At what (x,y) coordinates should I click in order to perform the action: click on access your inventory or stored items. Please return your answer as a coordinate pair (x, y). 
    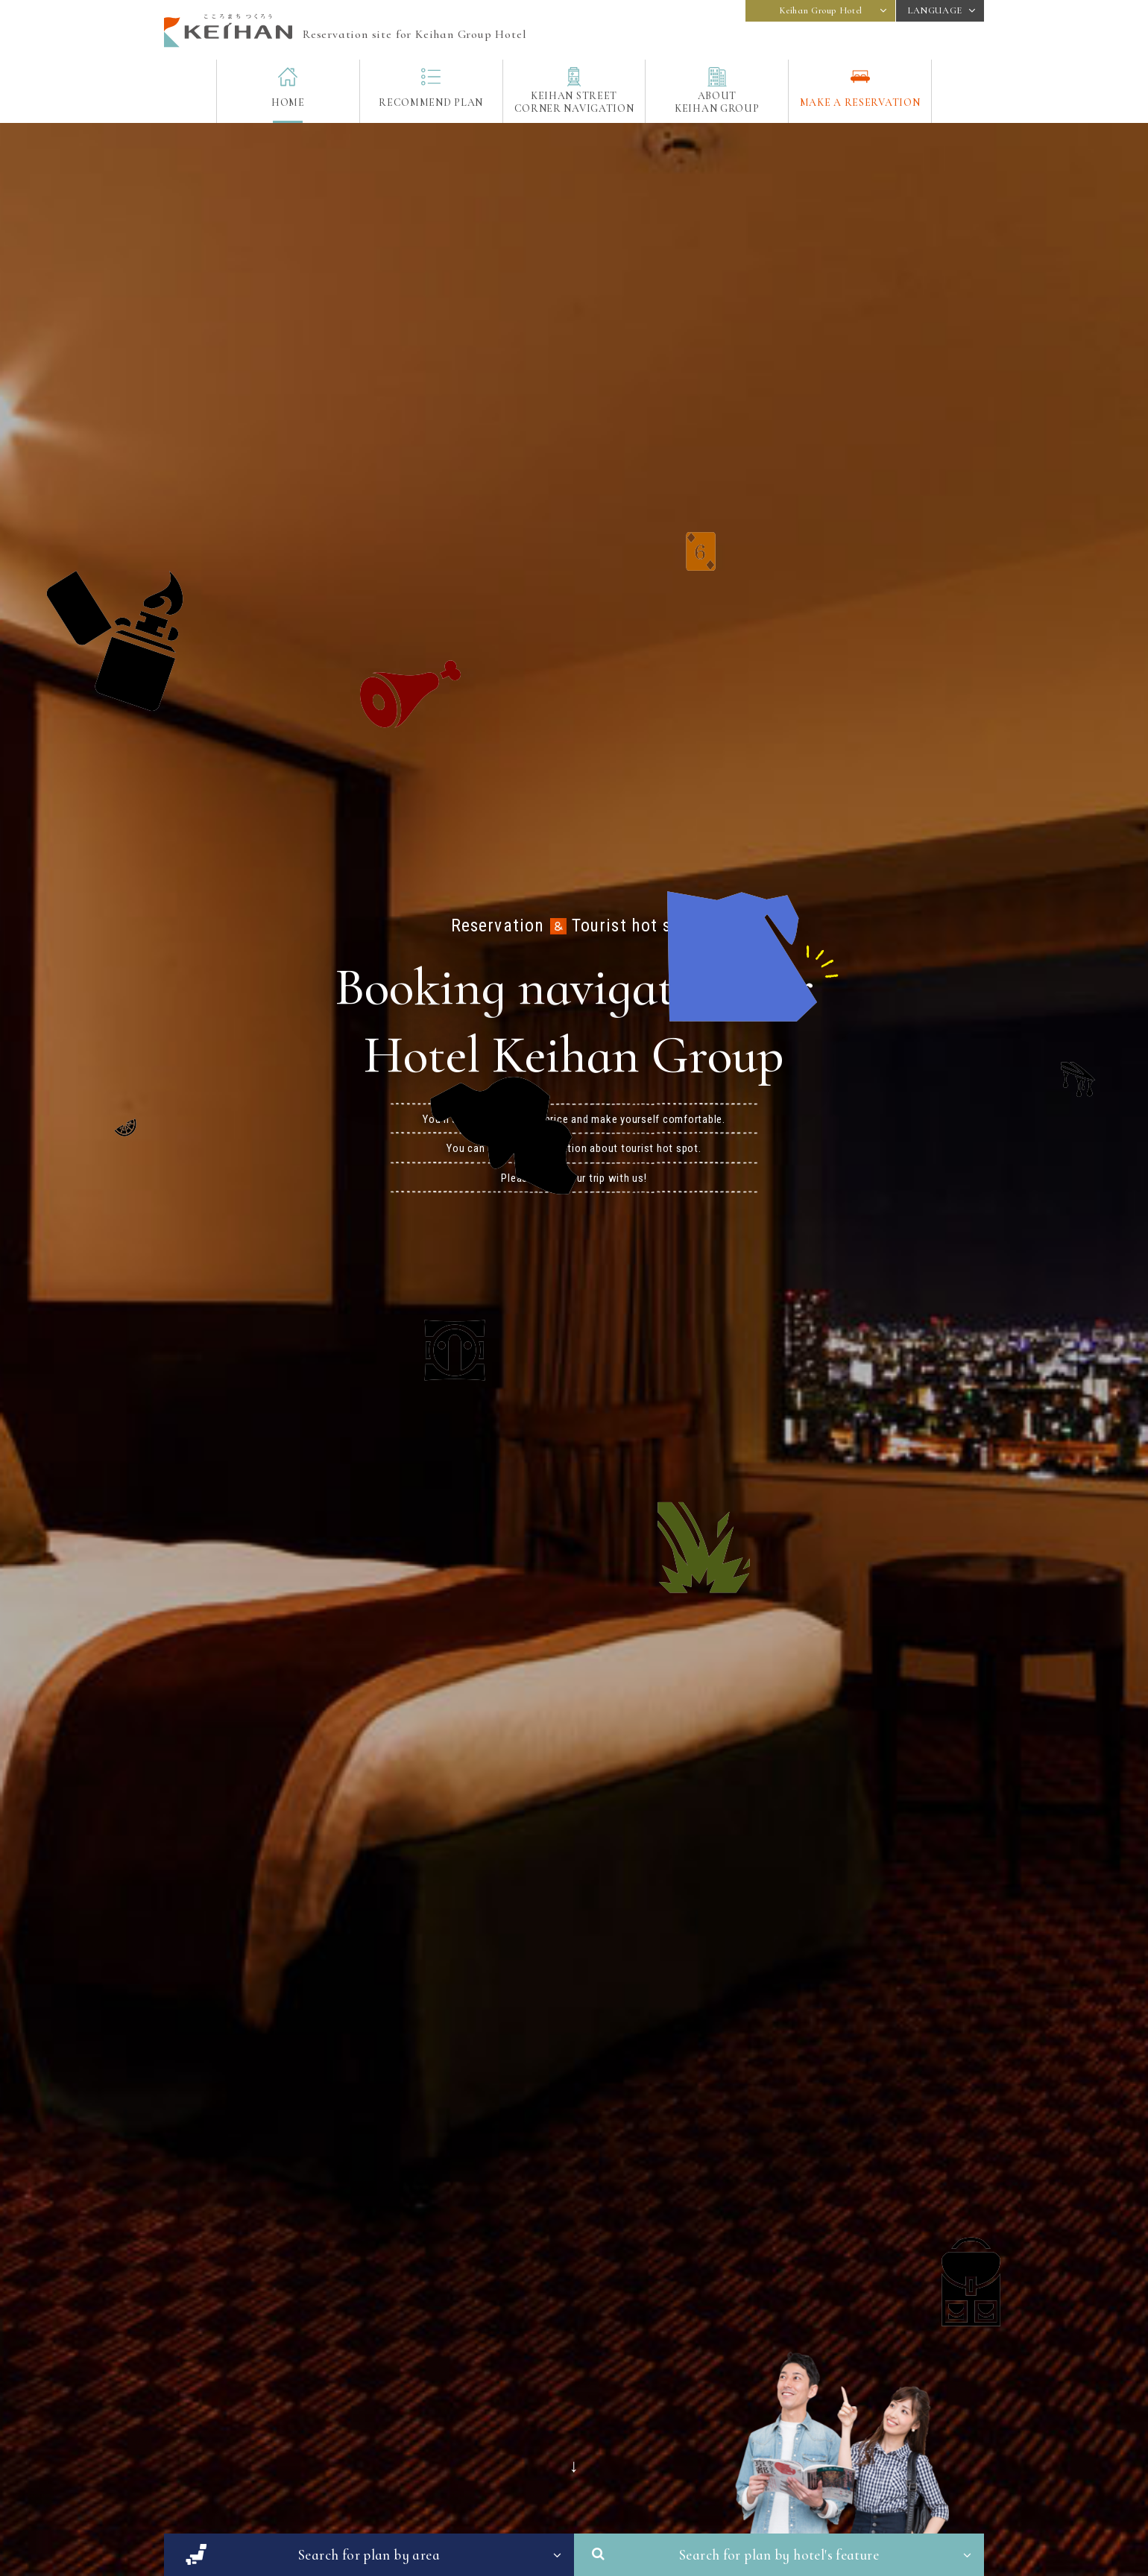
    Looking at the image, I should click on (971, 2281).